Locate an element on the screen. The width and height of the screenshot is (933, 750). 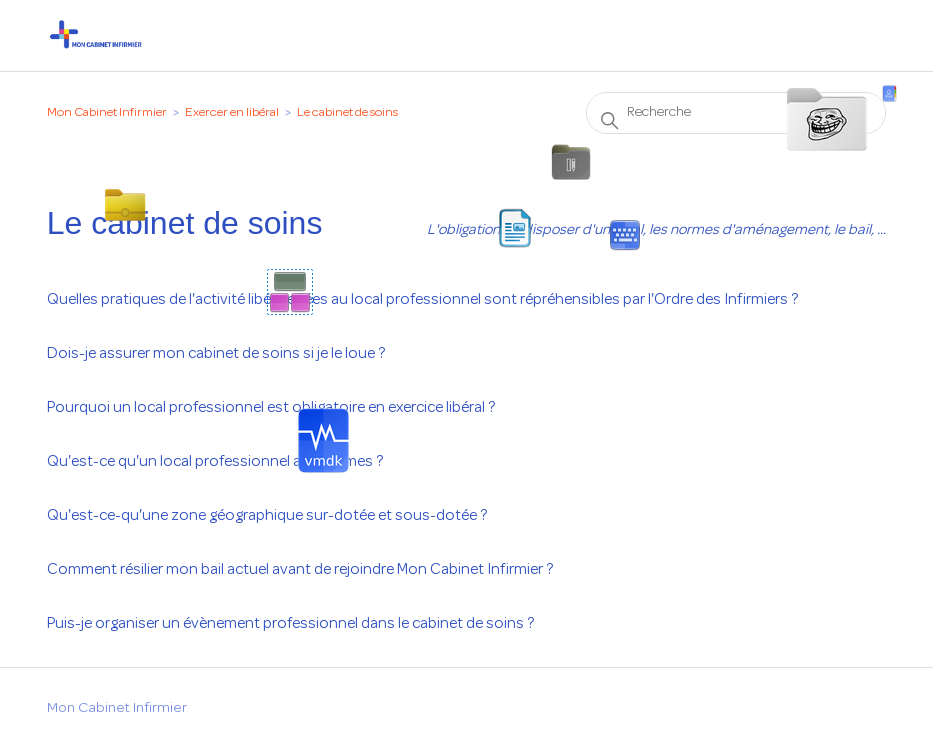
open your meme collection folder is located at coordinates (826, 121).